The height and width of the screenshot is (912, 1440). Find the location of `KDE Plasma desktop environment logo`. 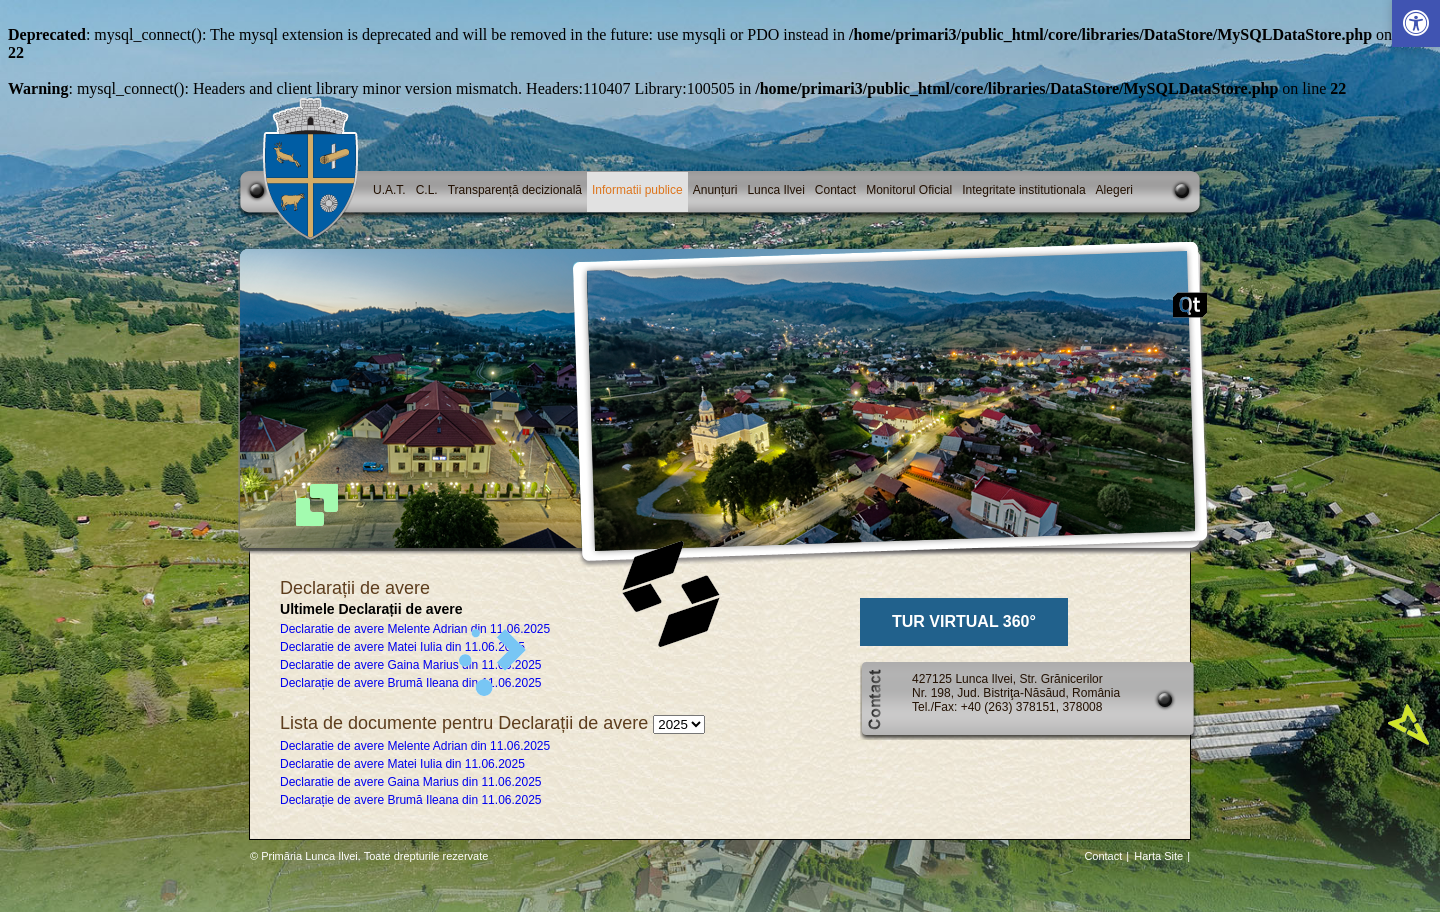

KDE Plasma desktop environment logo is located at coordinates (492, 662).